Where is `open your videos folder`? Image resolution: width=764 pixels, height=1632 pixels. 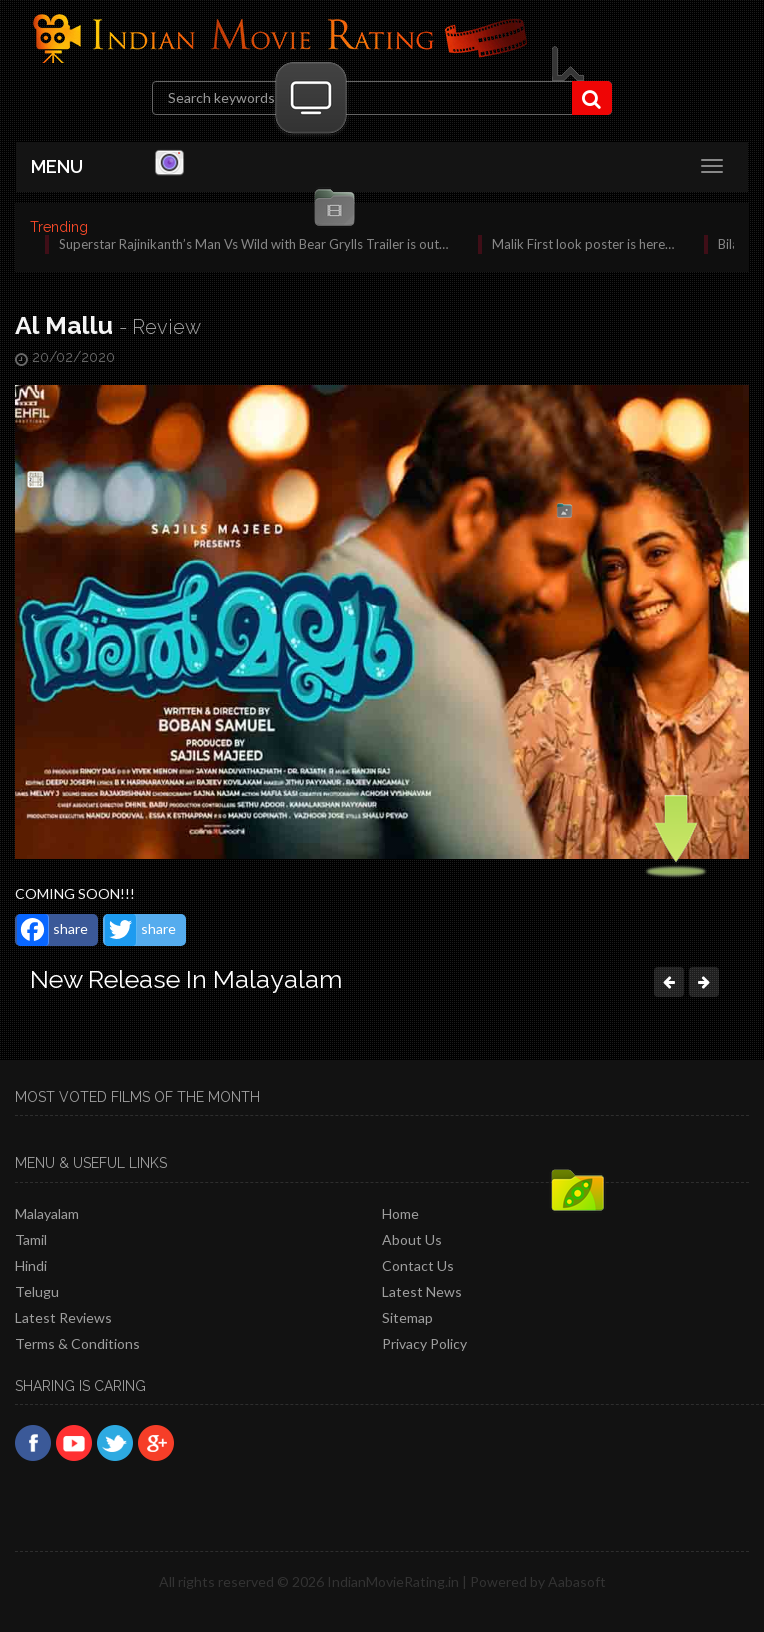 open your videos folder is located at coordinates (334, 207).